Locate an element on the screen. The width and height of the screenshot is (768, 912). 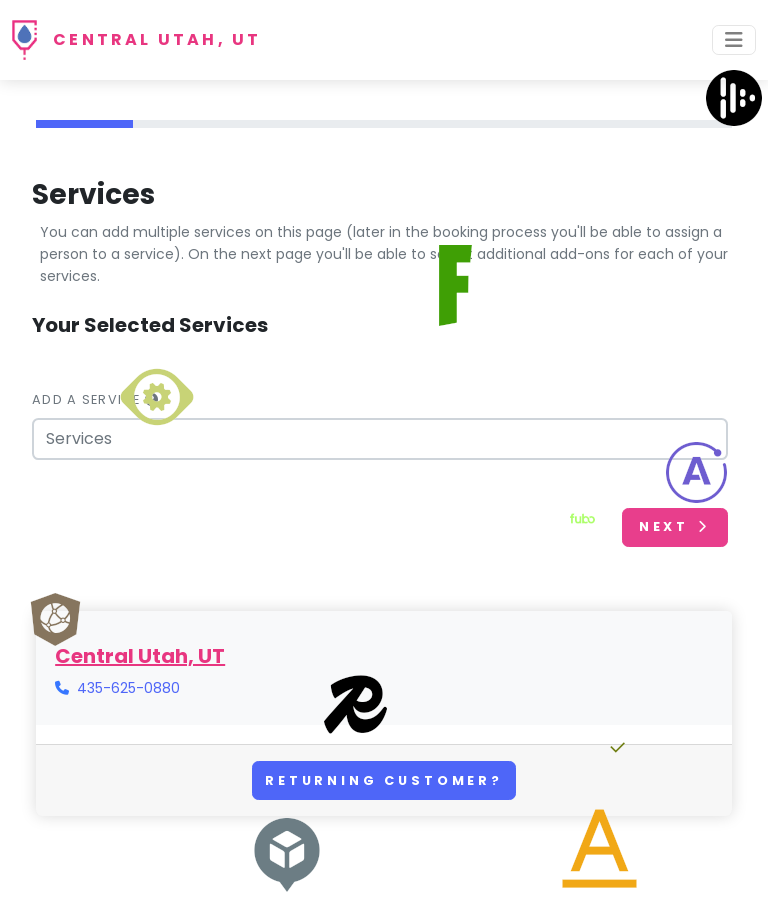
Apollo GraphQL branding or logo is located at coordinates (696, 472).